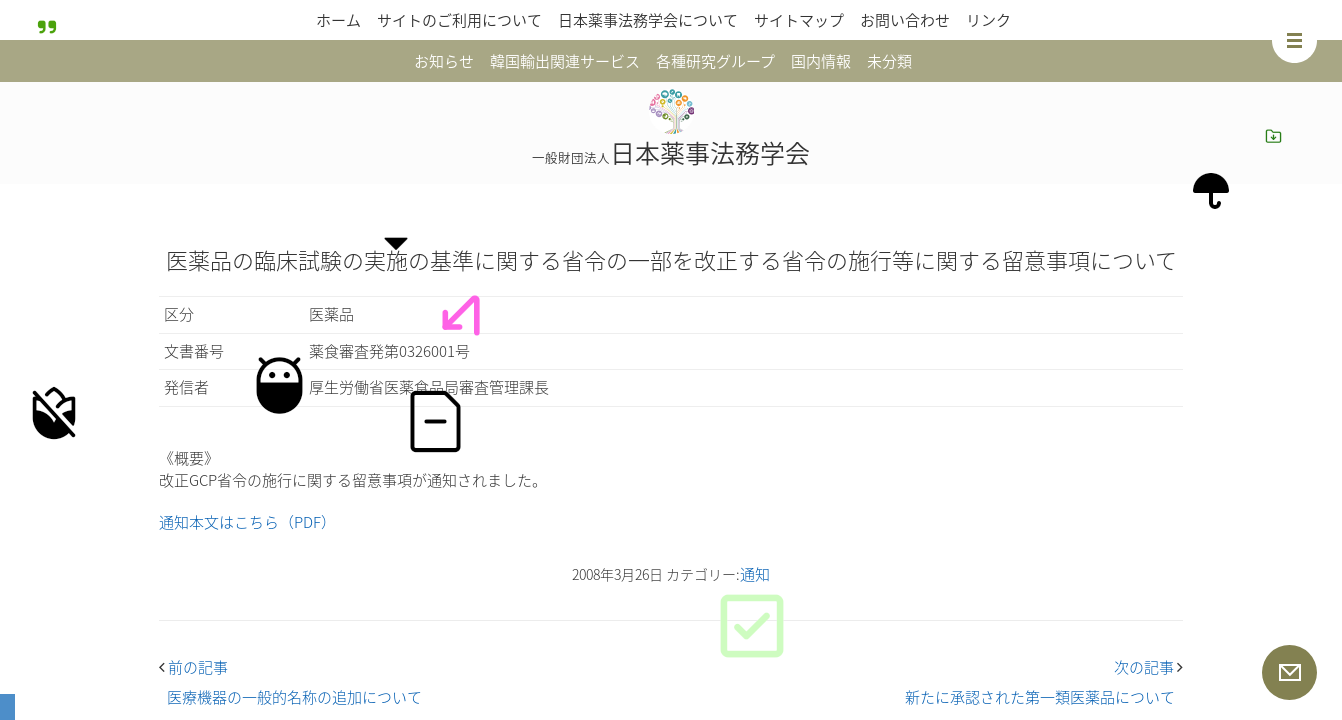 The image size is (1342, 720). Describe the element at coordinates (752, 626) in the screenshot. I see `a selected or completed item` at that location.